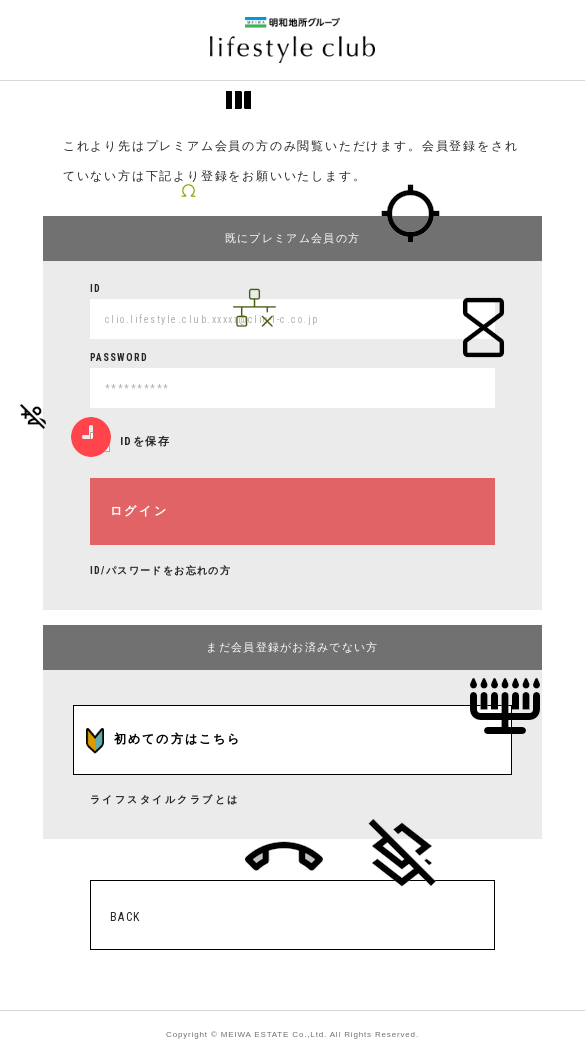 The height and width of the screenshot is (1060, 585). What do you see at coordinates (483, 327) in the screenshot?
I see `indicates loading or processing in progress` at bounding box center [483, 327].